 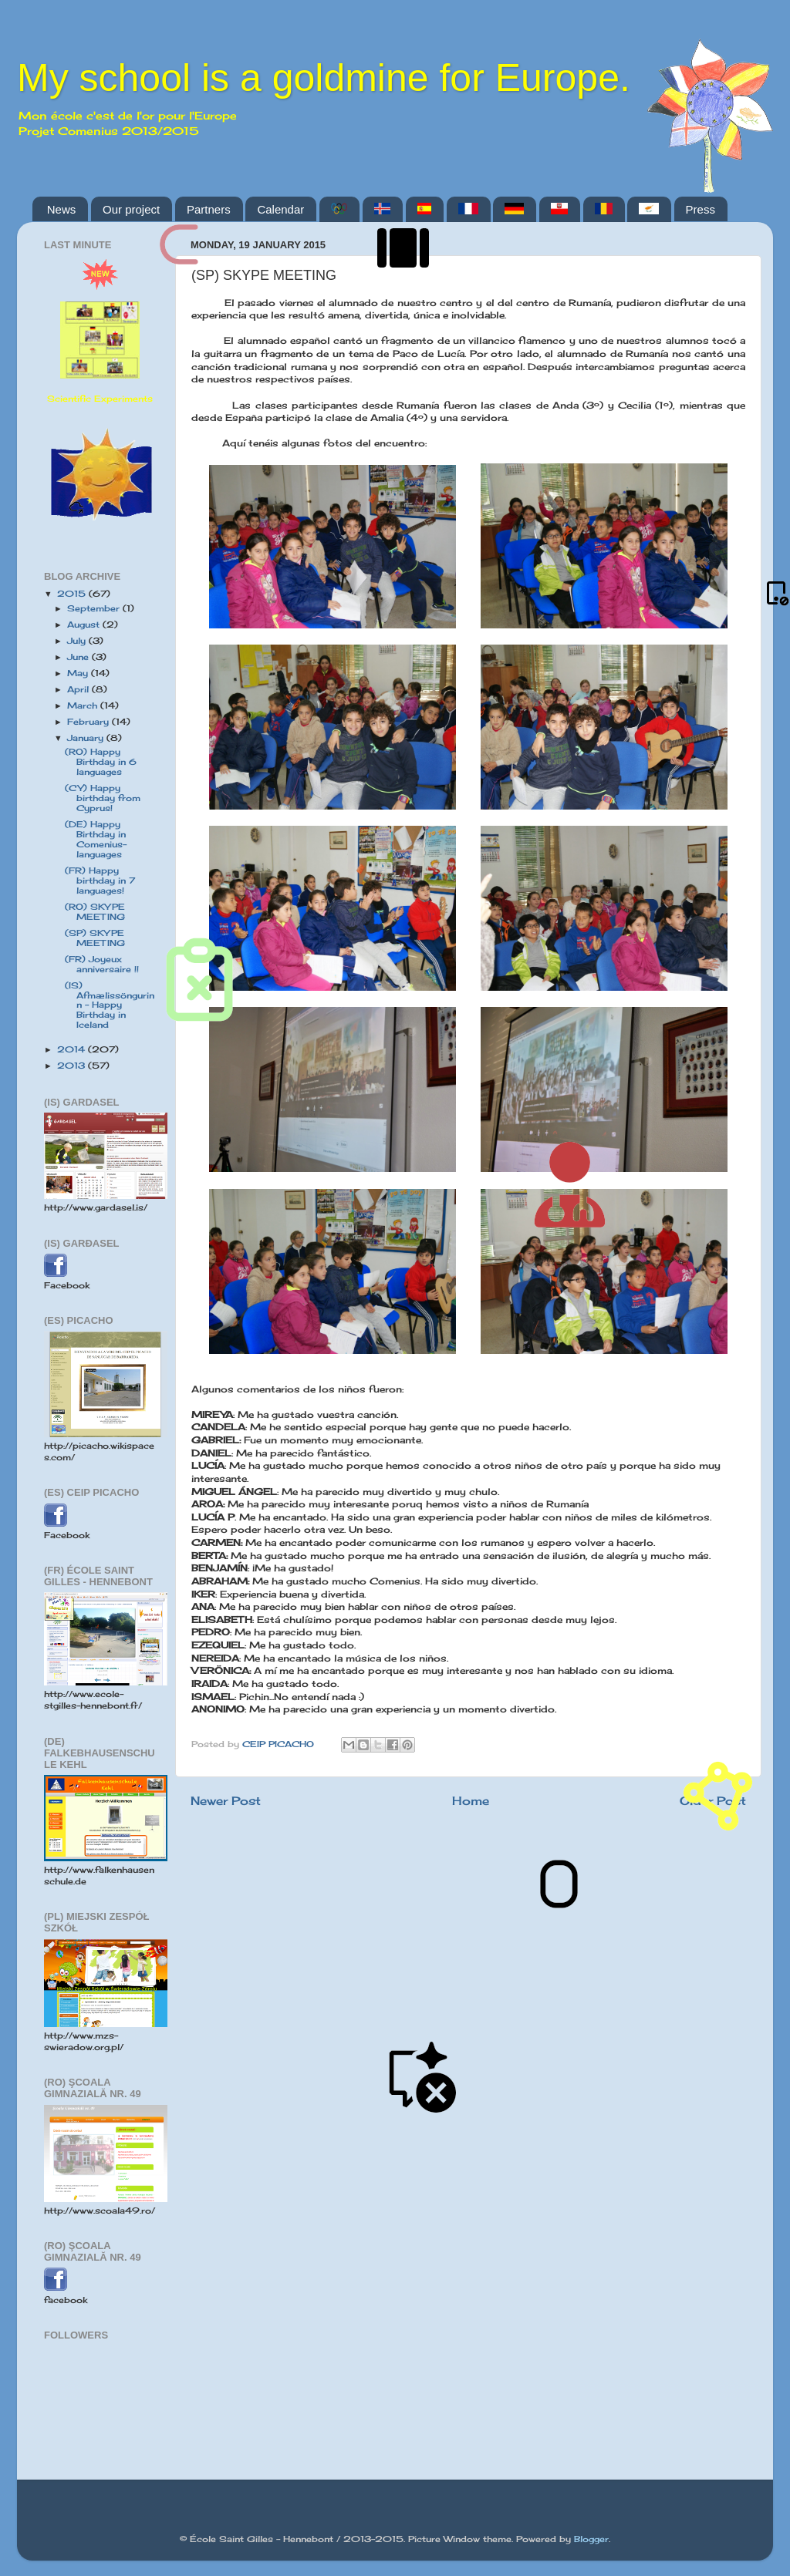 What do you see at coordinates (401, 249) in the screenshot?
I see `switch to array or column view layout` at bounding box center [401, 249].